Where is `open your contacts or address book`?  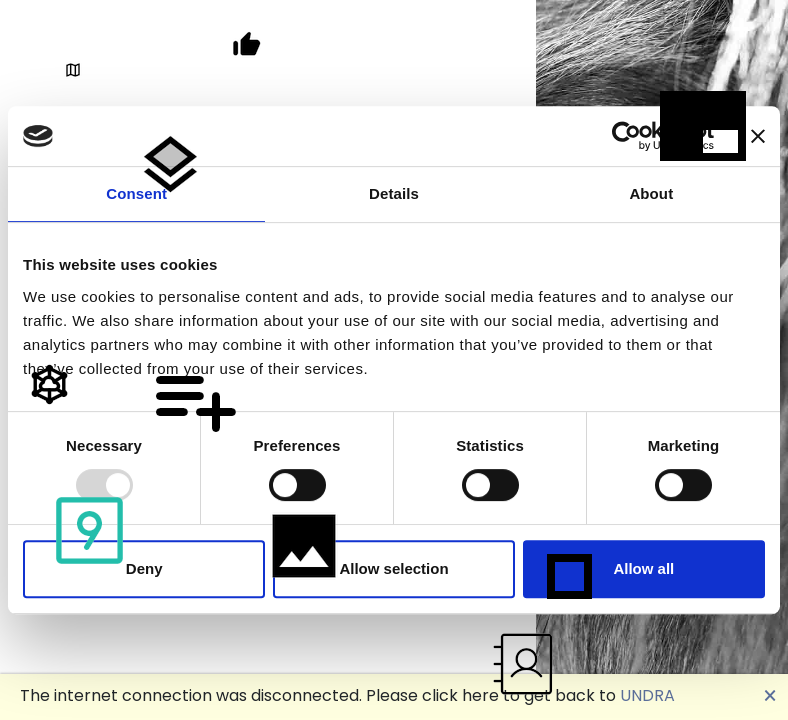
open your contacts or address book is located at coordinates (524, 664).